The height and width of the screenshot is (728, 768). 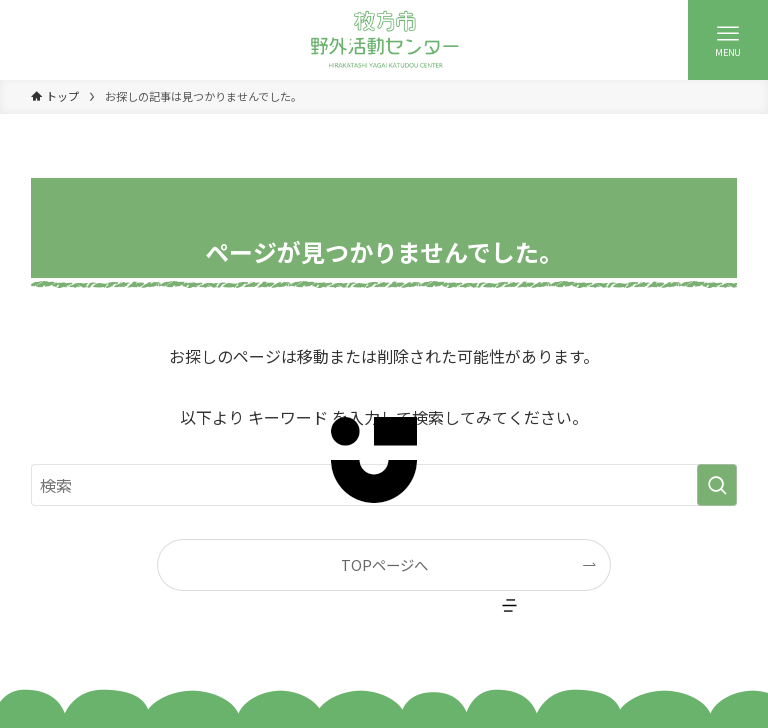 I want to click on open navigation menu, so click(x=509, y=605).